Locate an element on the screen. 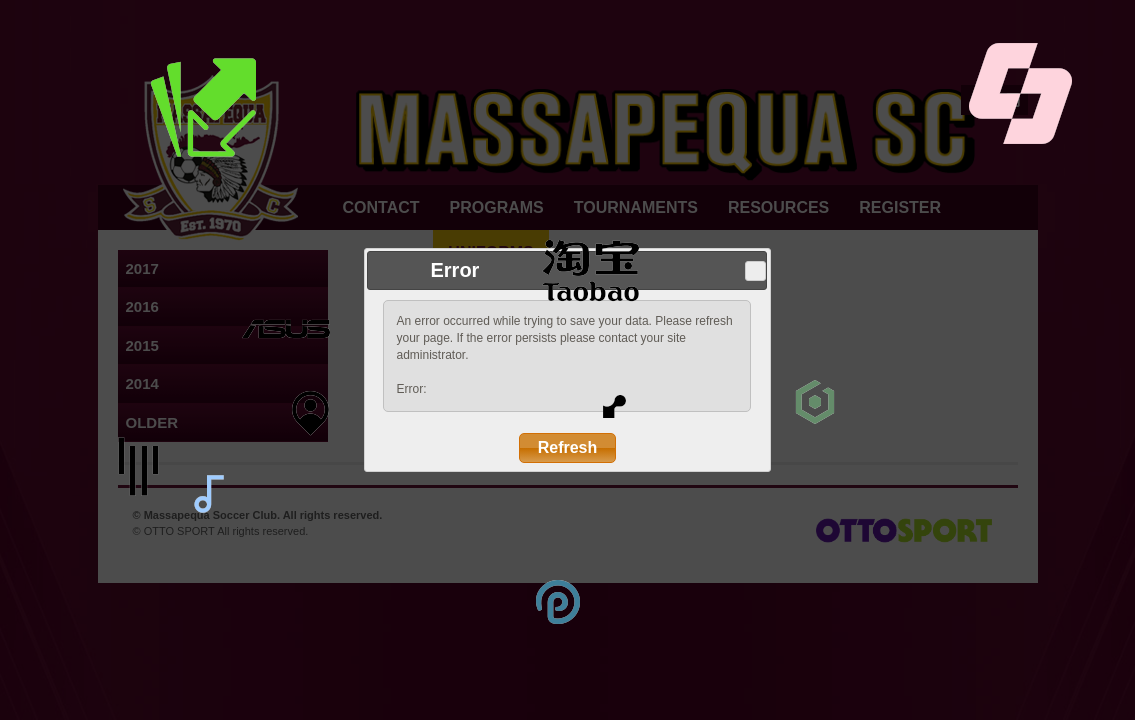  open the Taobao shopping app is located at coordinates (590, 270).